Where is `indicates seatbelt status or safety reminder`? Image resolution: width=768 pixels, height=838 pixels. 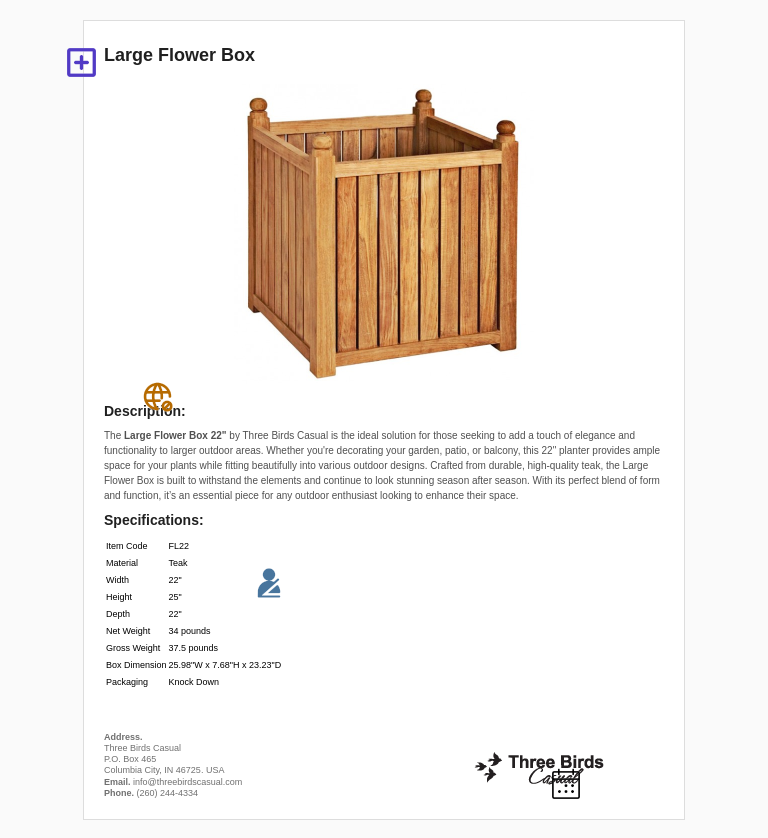
indicates seatbelt status or safety reminder is located at coordinates (269, 583).